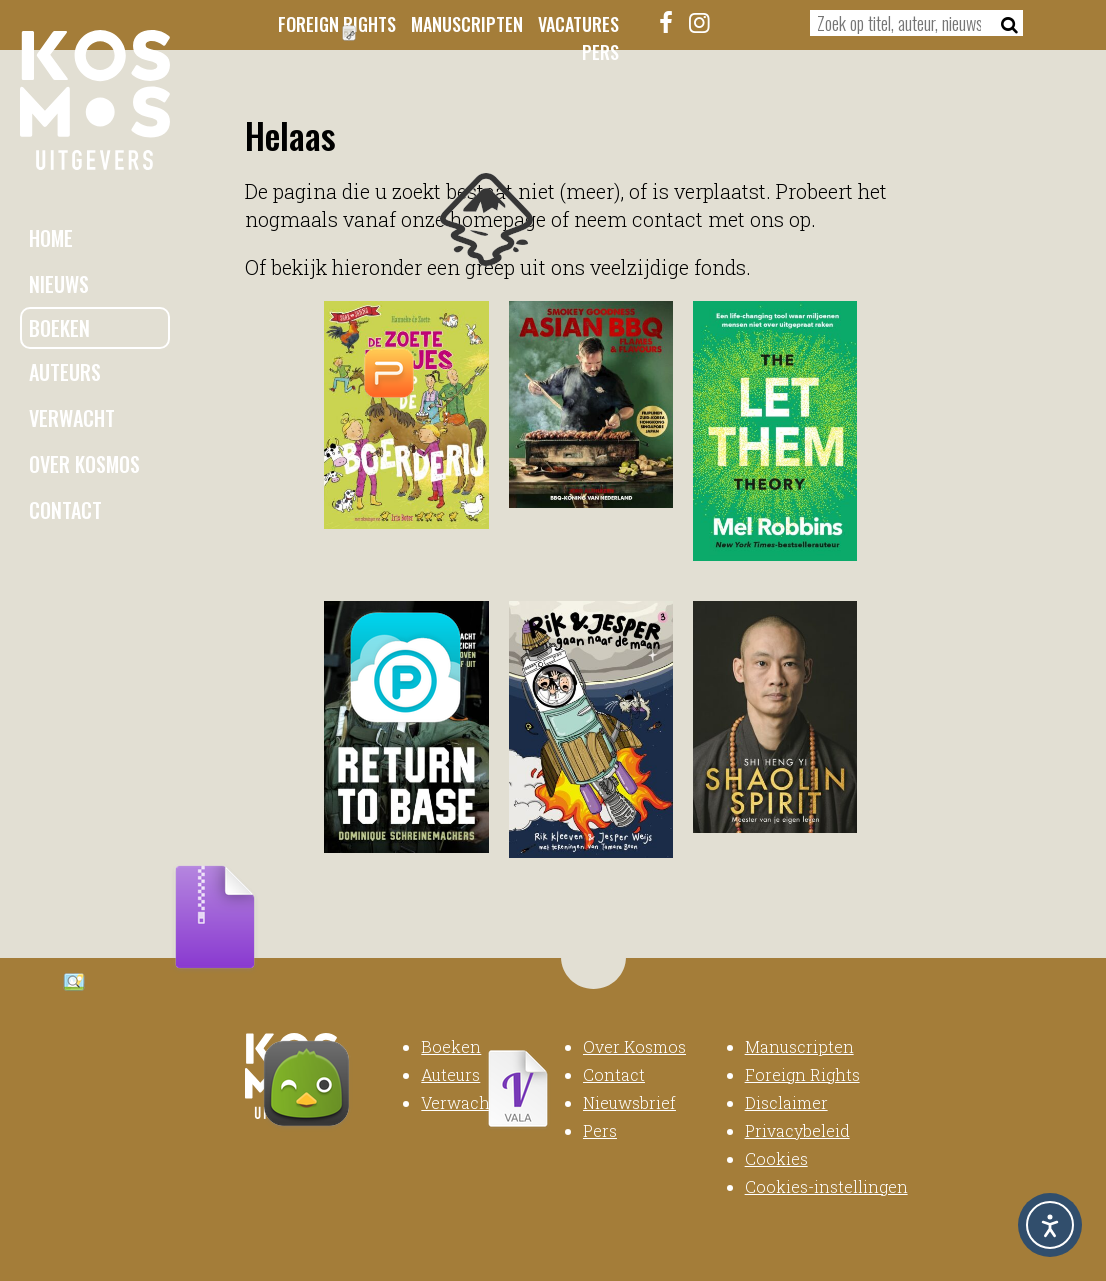 This screenshot has height=1281, width=1106. Describe the element at coordinates (389, 373) in the screenshot. I see `open wps presentation app` at that location.